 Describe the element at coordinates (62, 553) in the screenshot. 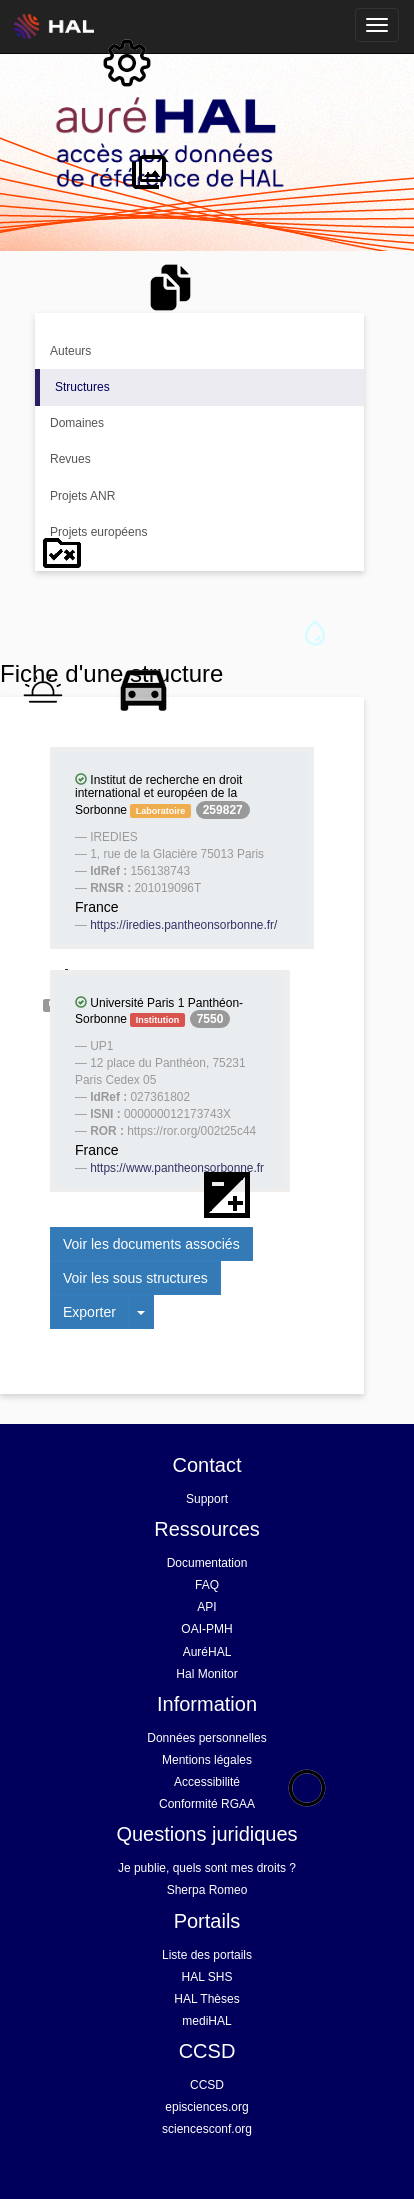

I see `access folder with validation rules` at that location.